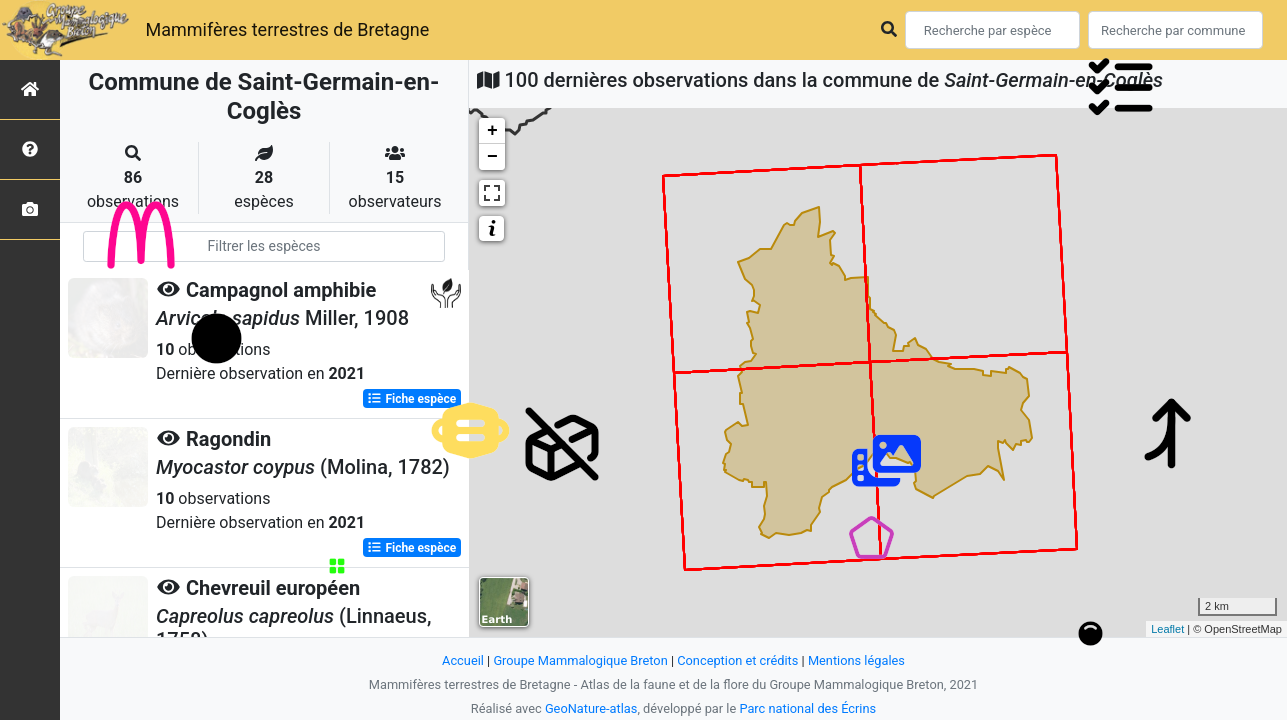 Image resolution: width=1287 pixels, height=720 pixels. Describe the element at coordinates (562, 444) in the screenshot. I see `disable 3D view mode` at that location.